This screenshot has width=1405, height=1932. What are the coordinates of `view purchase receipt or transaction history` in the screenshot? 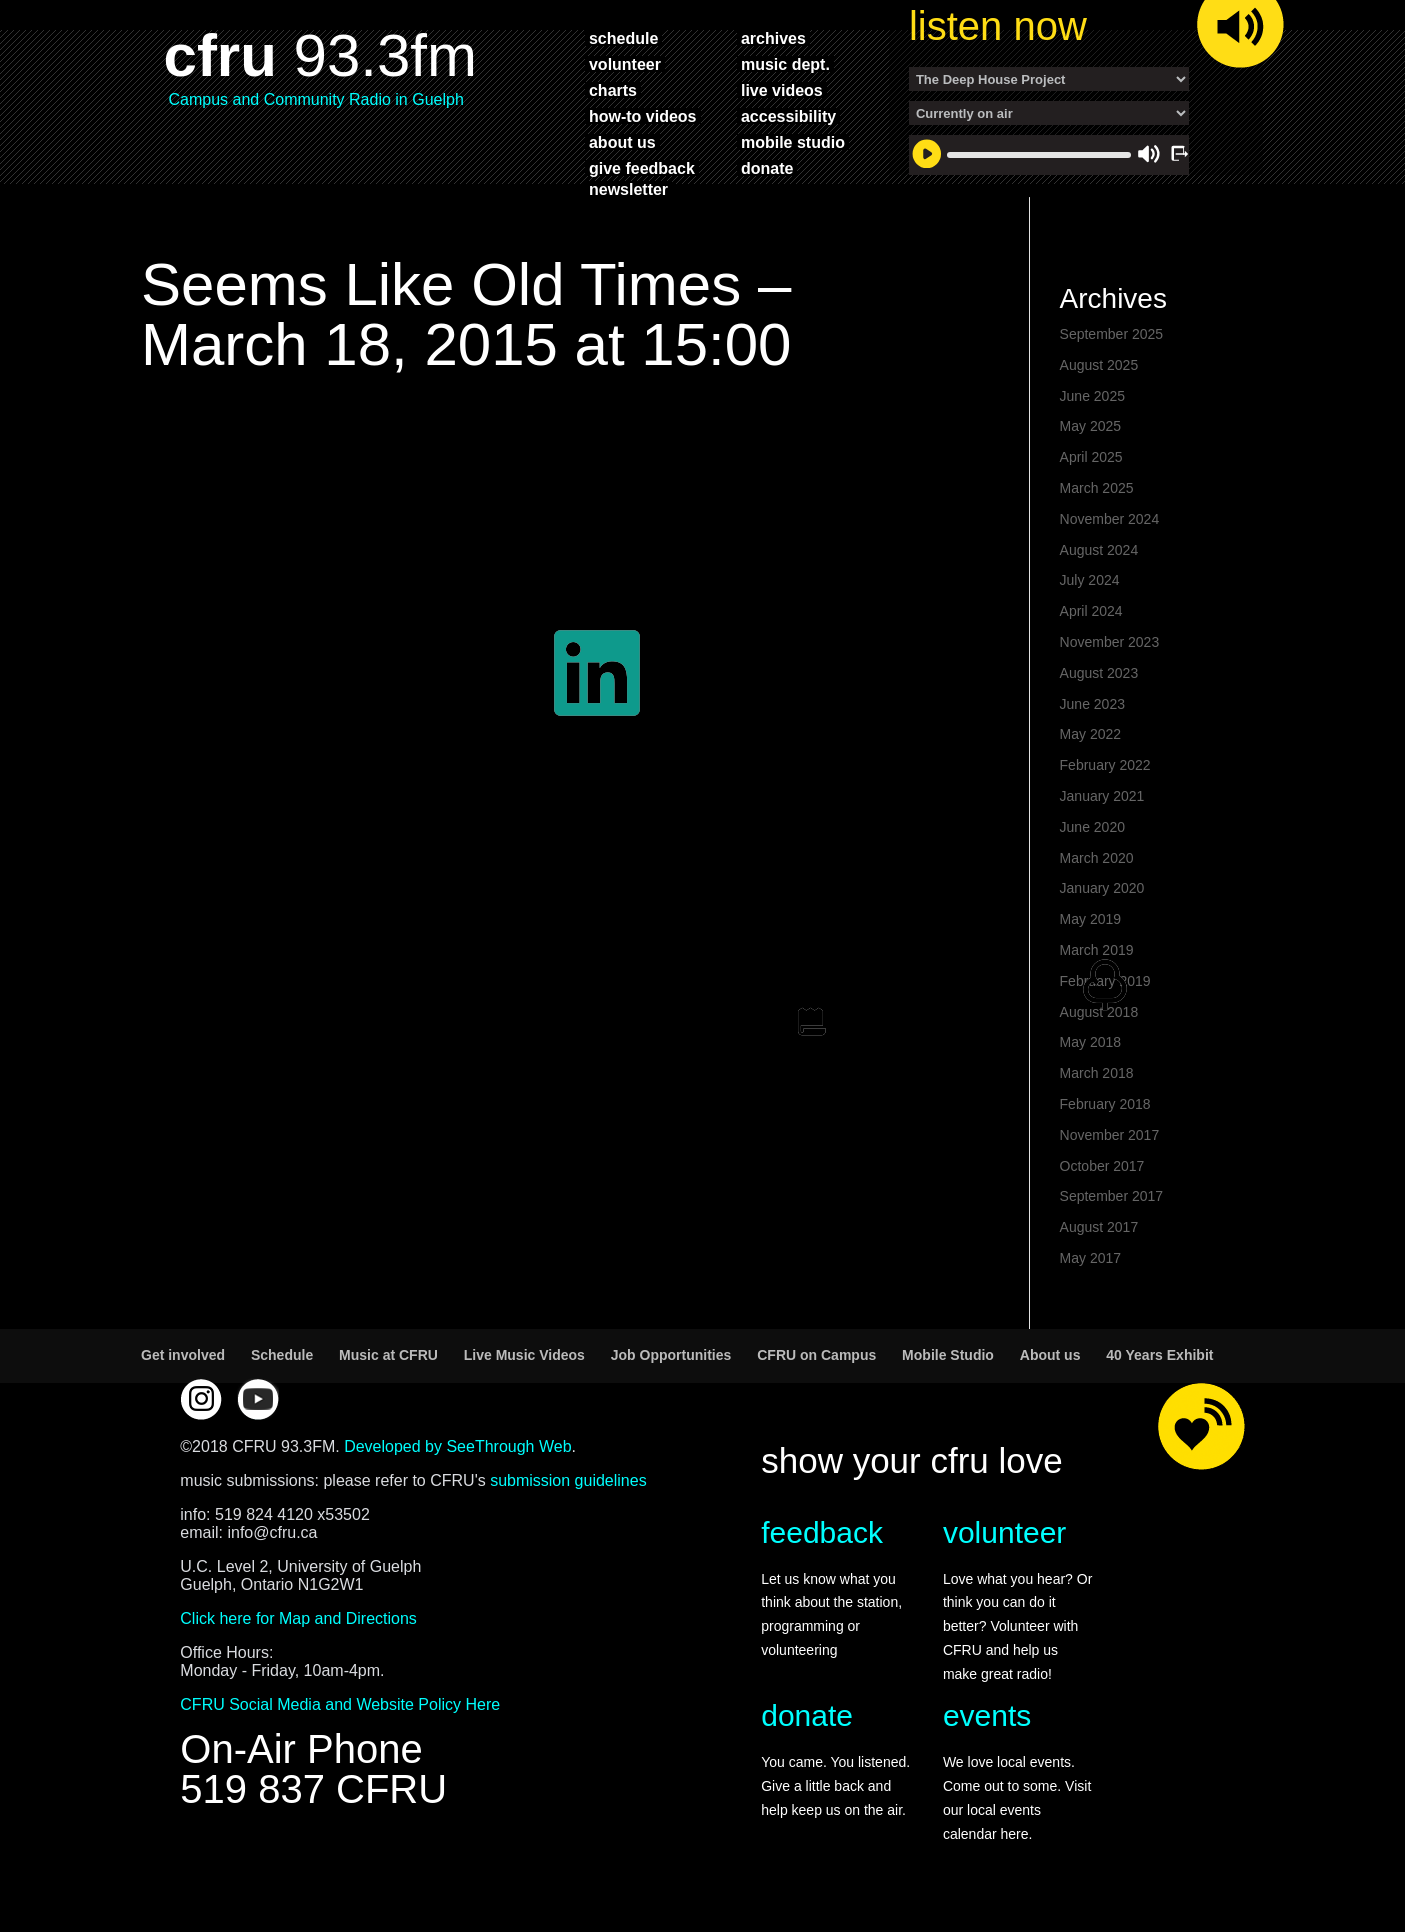 It's located at (810, 1021).